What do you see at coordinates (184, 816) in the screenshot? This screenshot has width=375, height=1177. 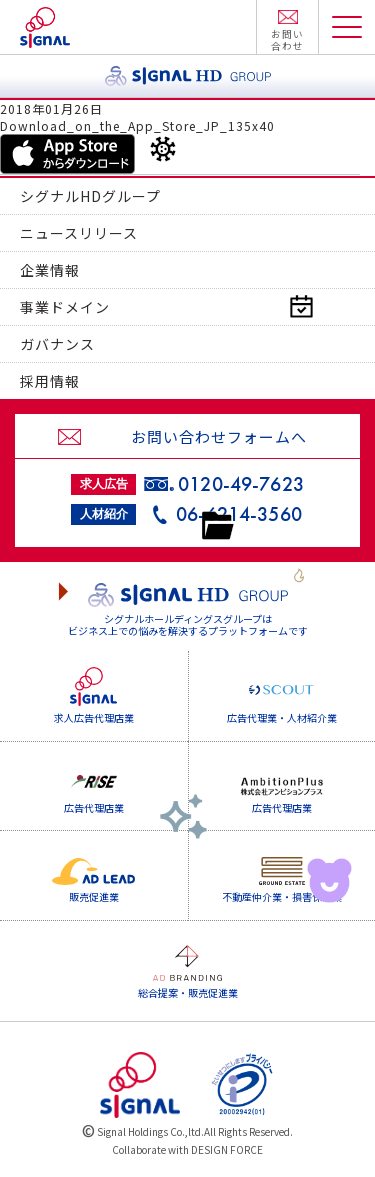 I see `indicates AI-generated or enhanced content` at bounding box center [184, 816].